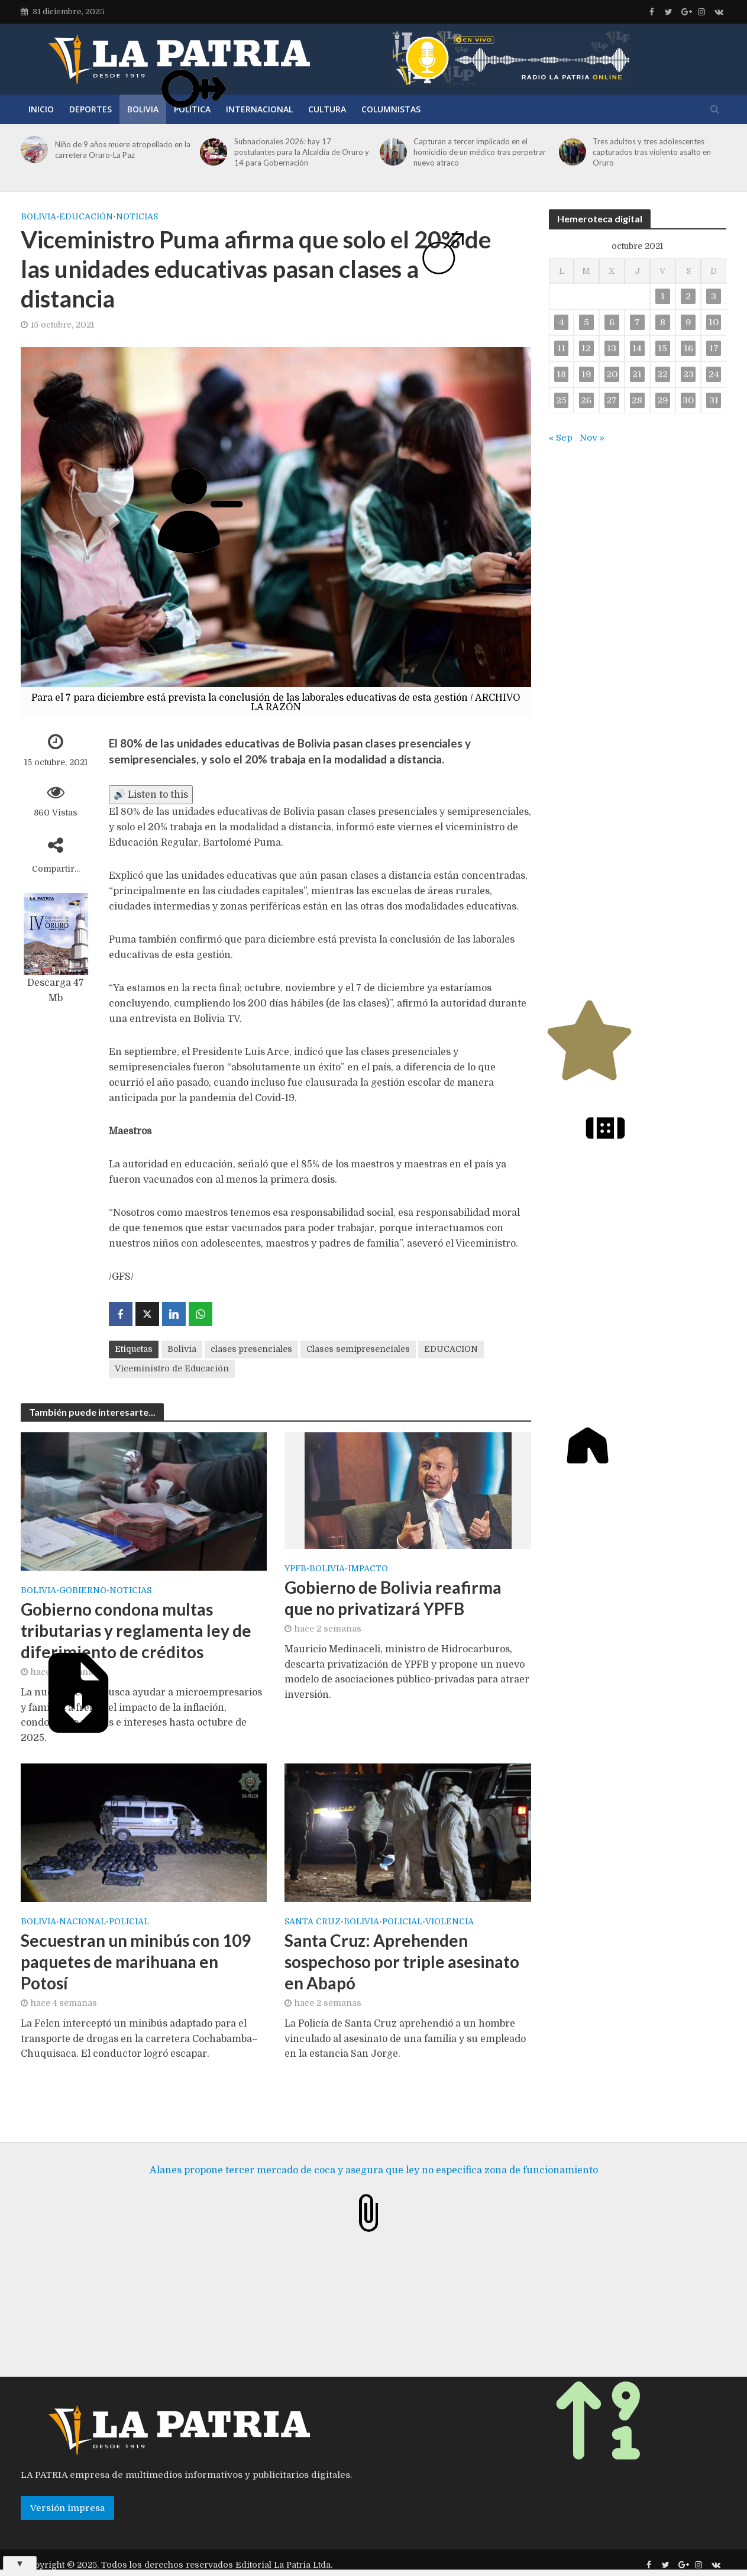  Describe the element at coordinates (589, 1044) in the screenshot. I see `mark item as favorite` at that location.